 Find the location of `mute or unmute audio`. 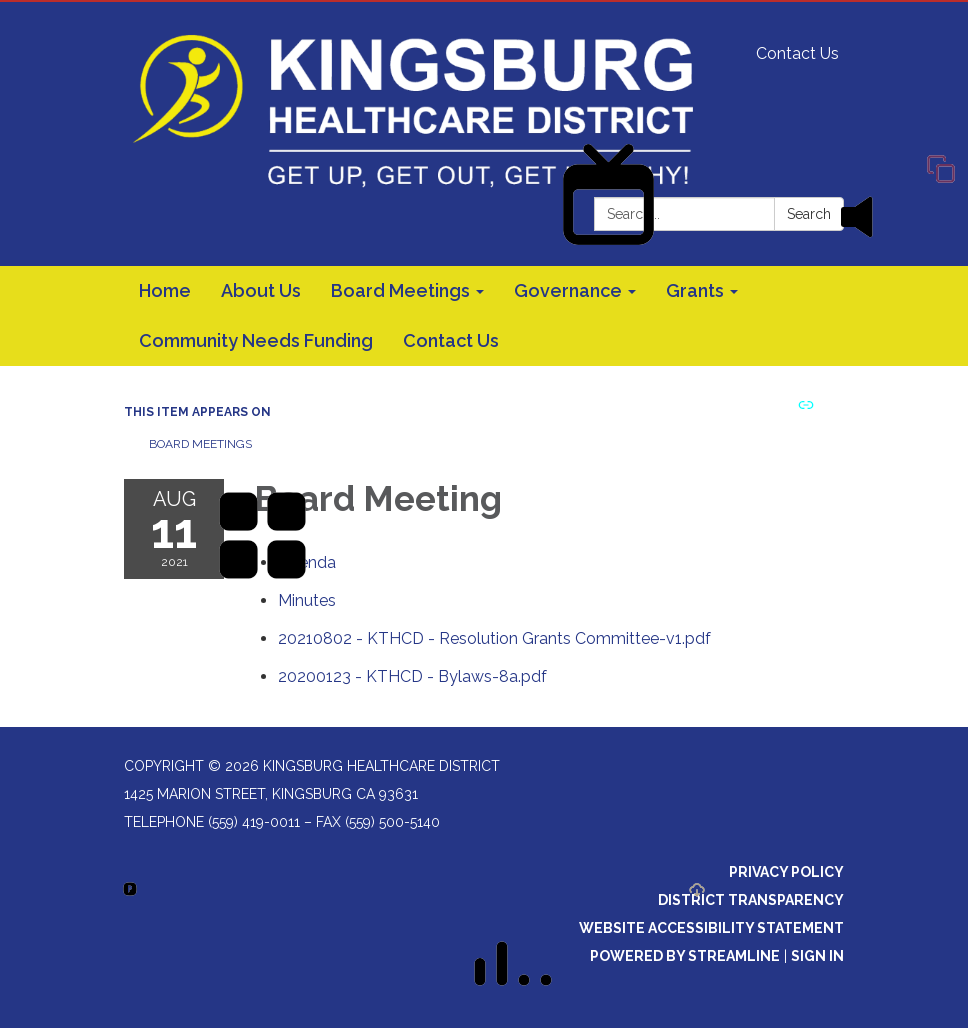

mute or unmute audio is located at coordinates (859, 217).